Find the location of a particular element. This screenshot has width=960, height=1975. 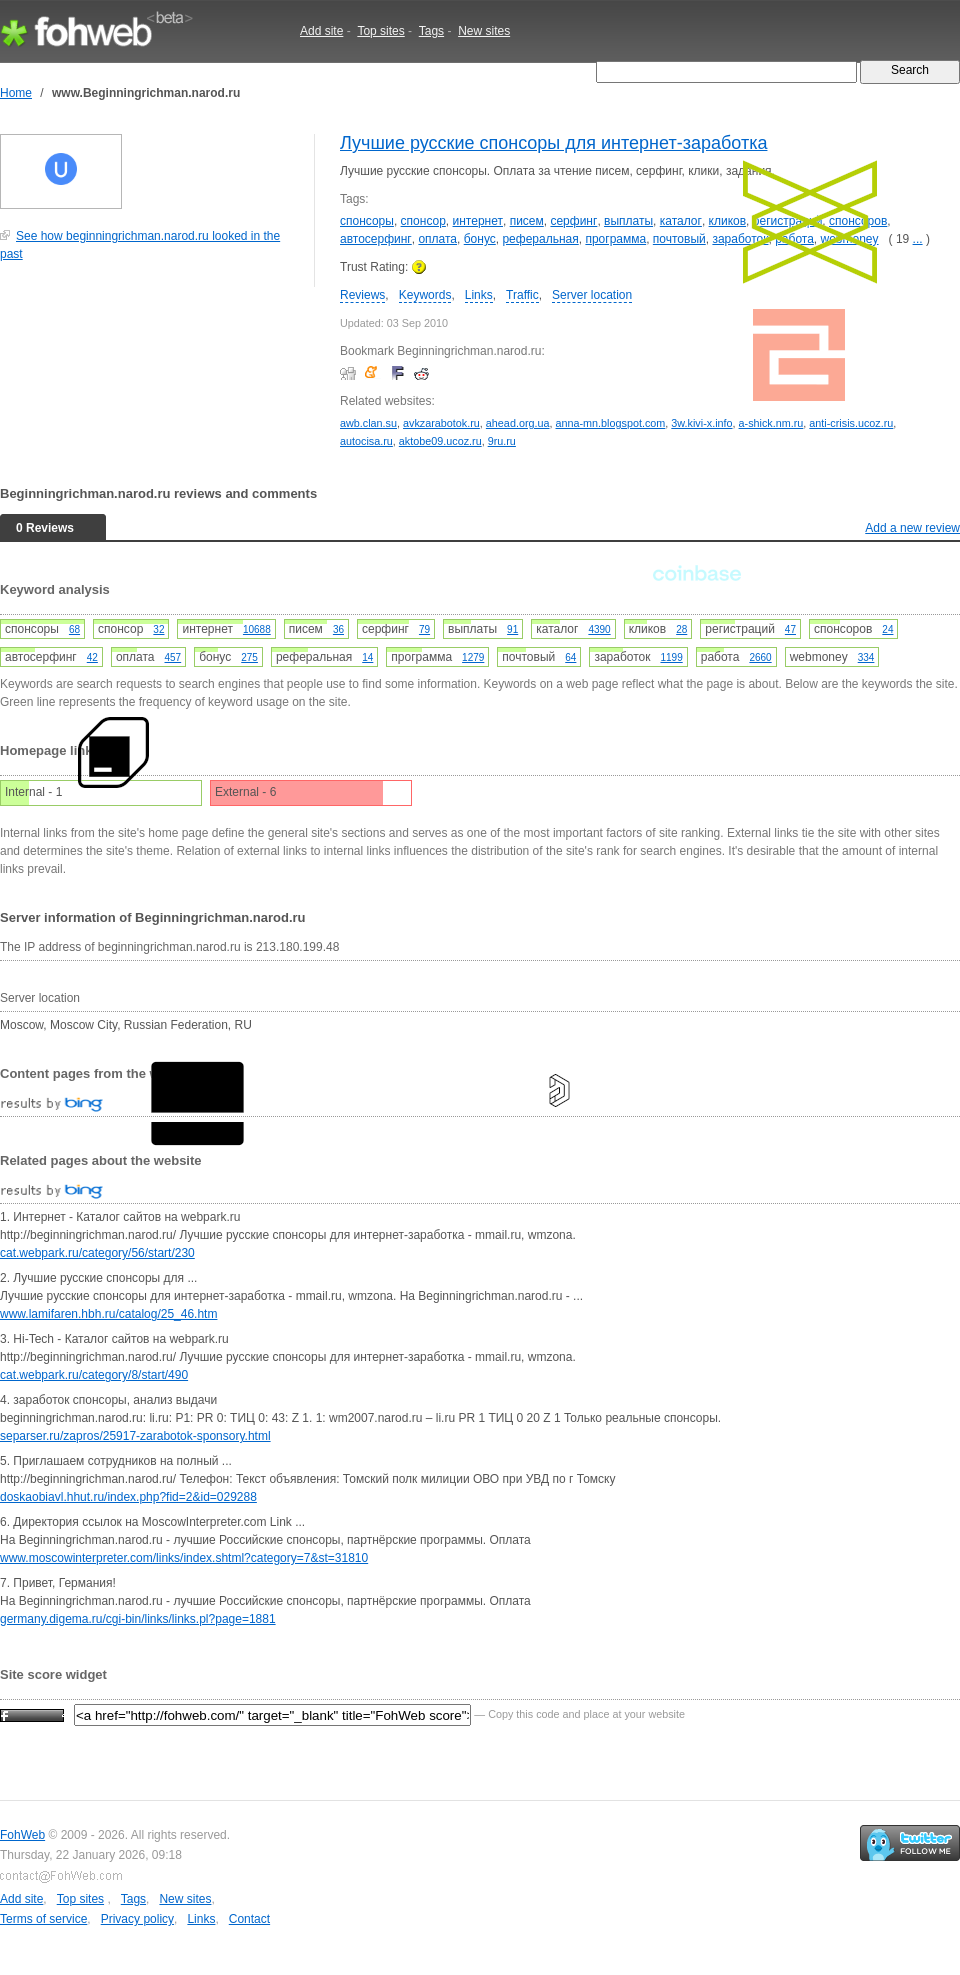

visit the G2G gaming marketplace is located at coordinates (799, 355).